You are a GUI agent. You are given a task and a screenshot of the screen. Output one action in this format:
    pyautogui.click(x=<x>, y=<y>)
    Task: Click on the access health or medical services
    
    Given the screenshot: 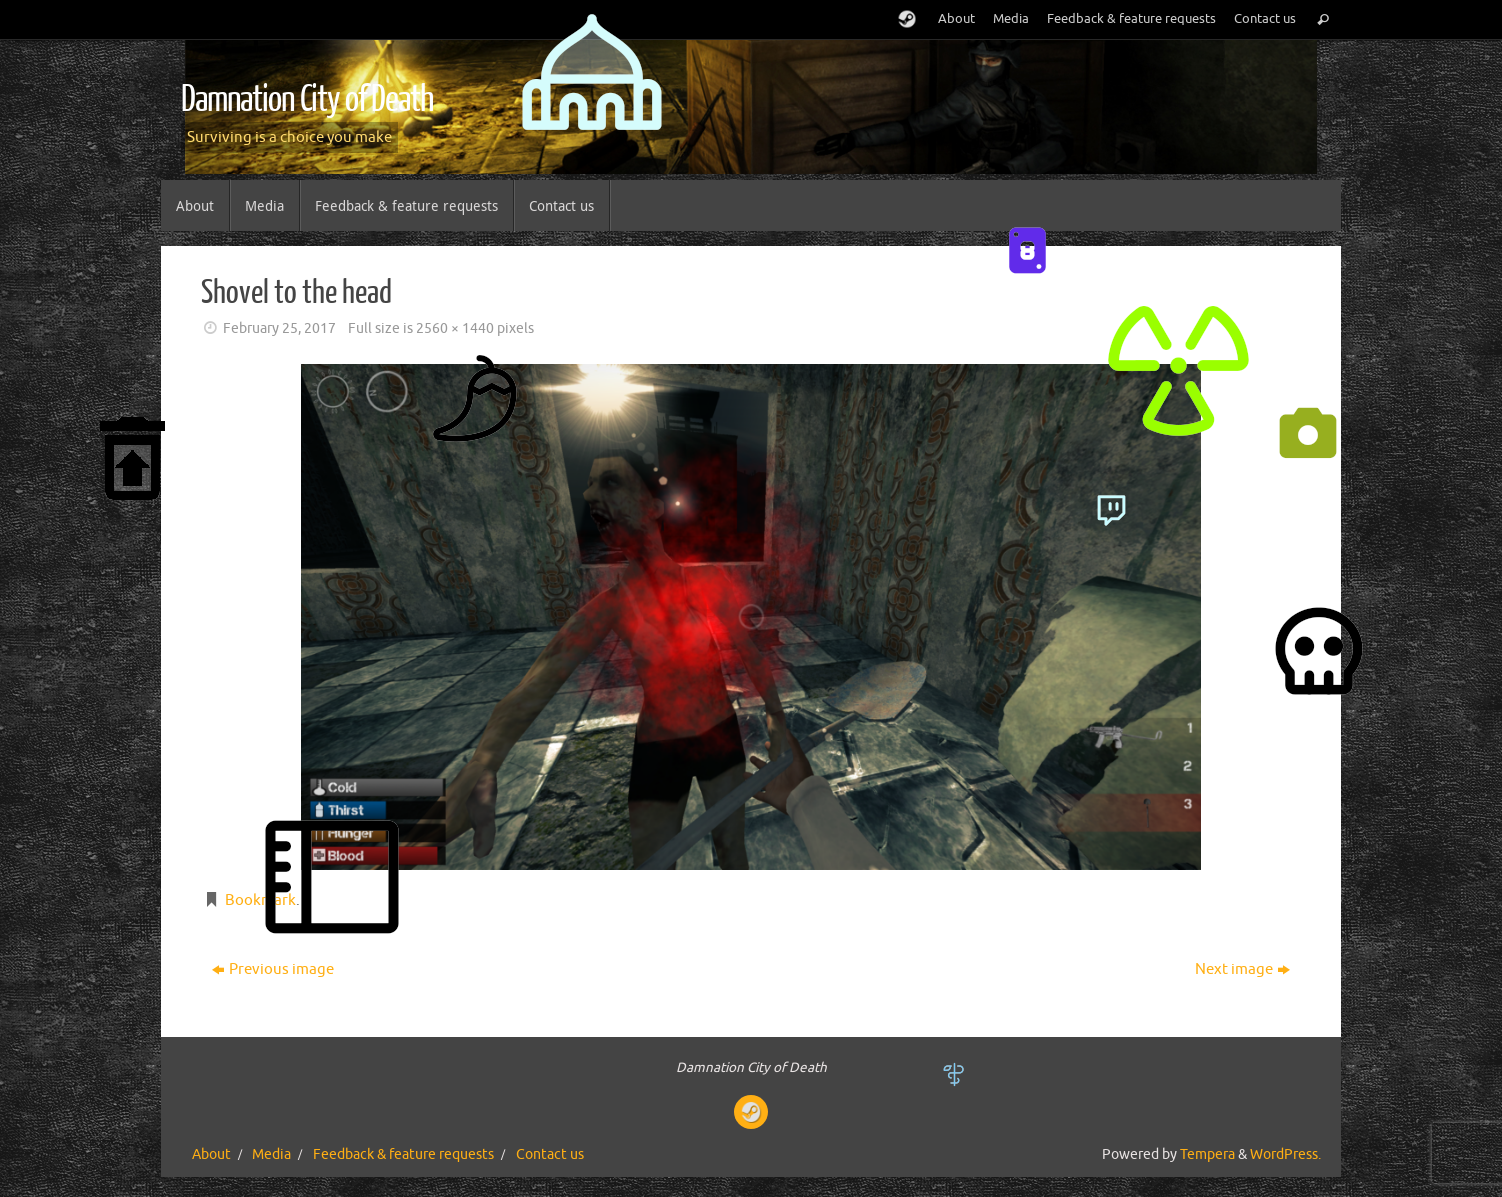 What is the action you would take?
    pyautogui.click(x=954, y=1074)
    